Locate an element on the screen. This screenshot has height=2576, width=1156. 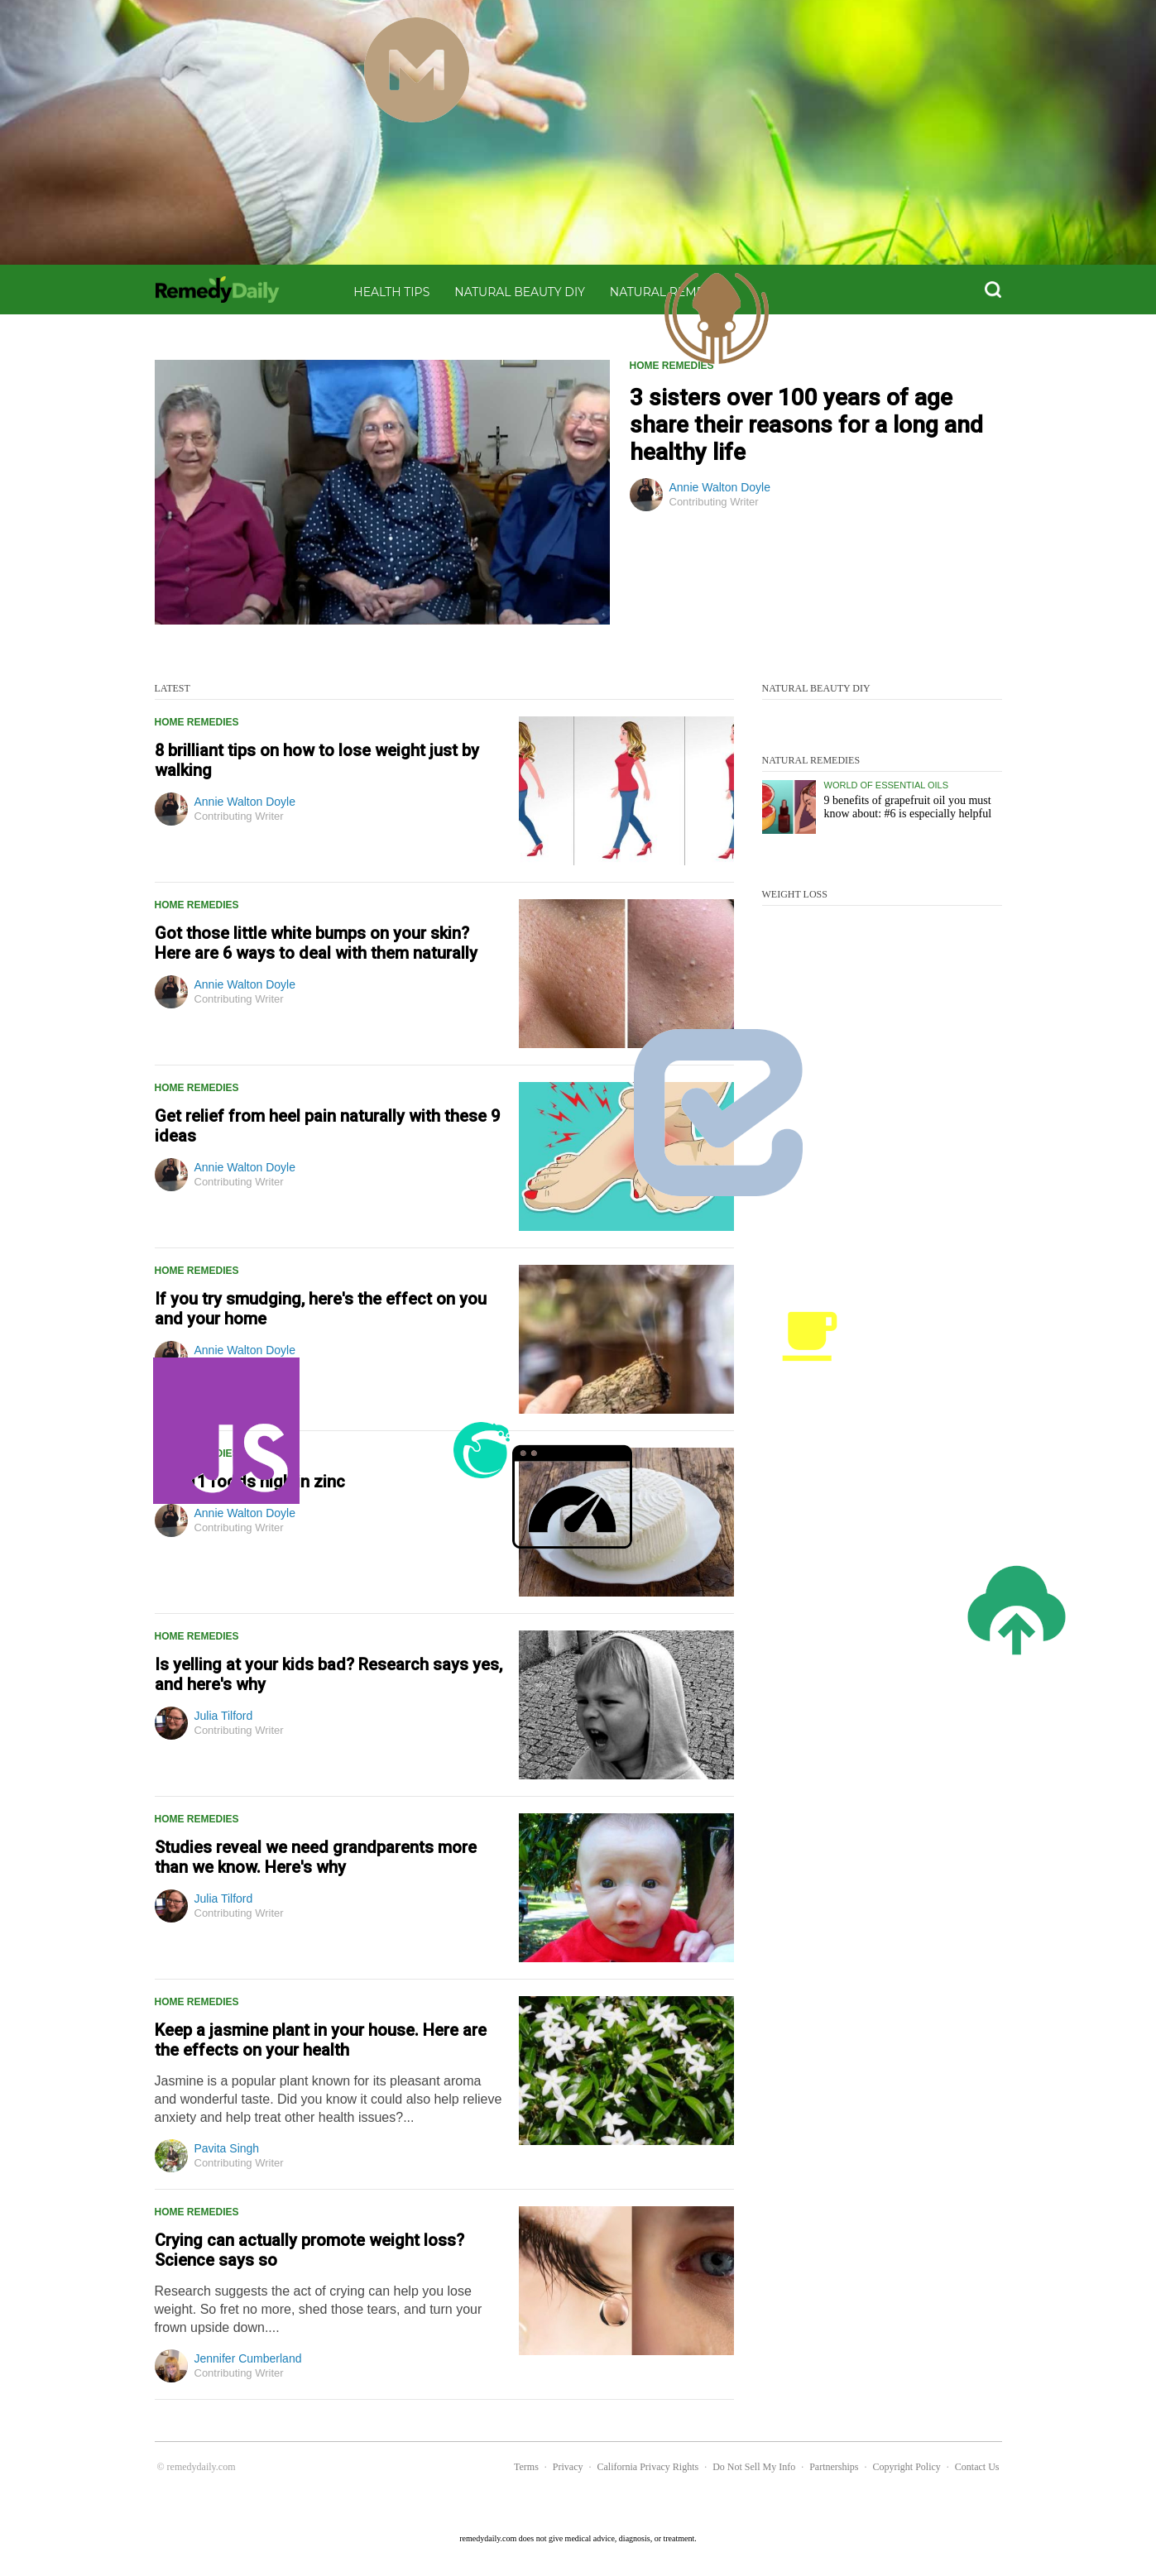
checkmarx company logo is located at coordinates (718, 1113).